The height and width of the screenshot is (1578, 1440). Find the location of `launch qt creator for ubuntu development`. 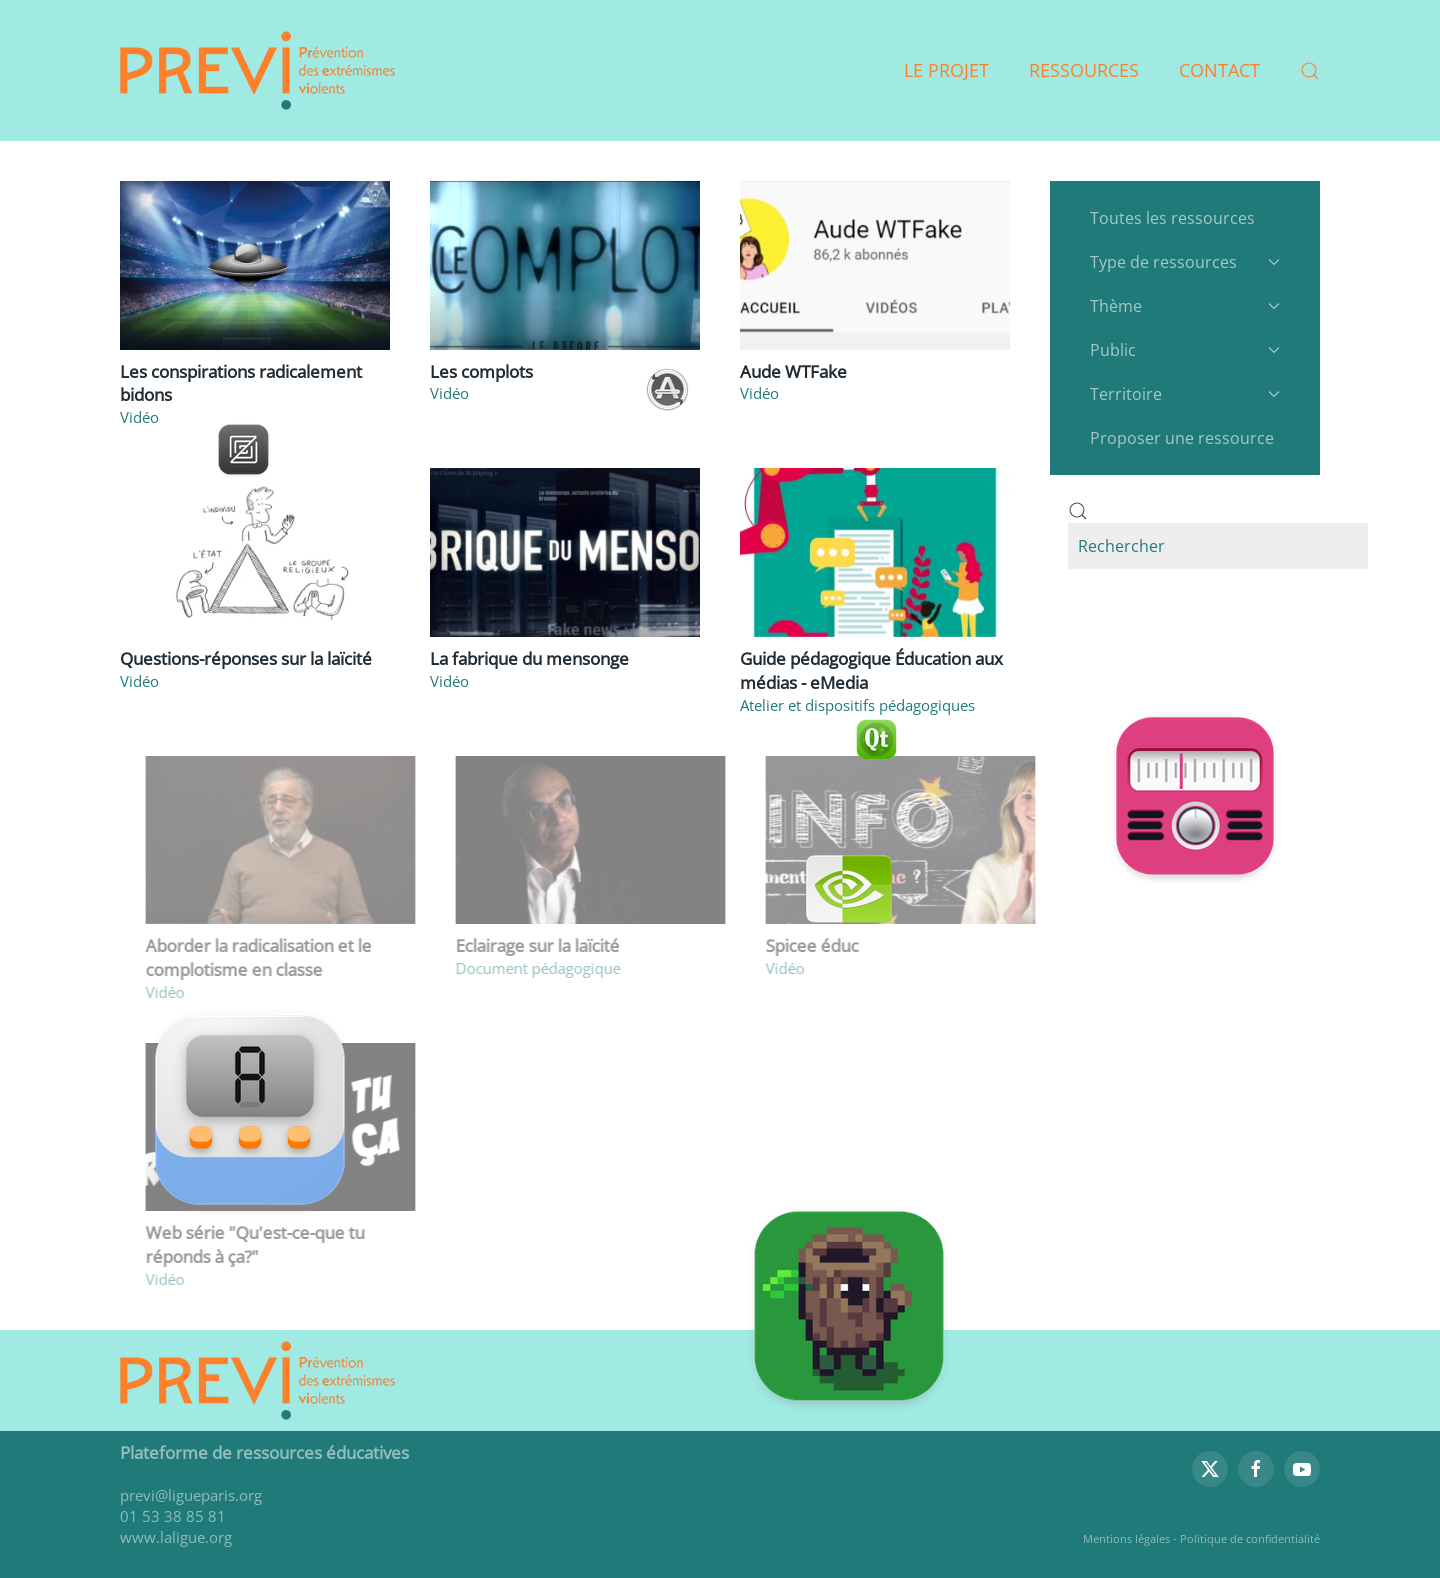

launch qt creator for ubuntu development is located at coordinates (876, 739).